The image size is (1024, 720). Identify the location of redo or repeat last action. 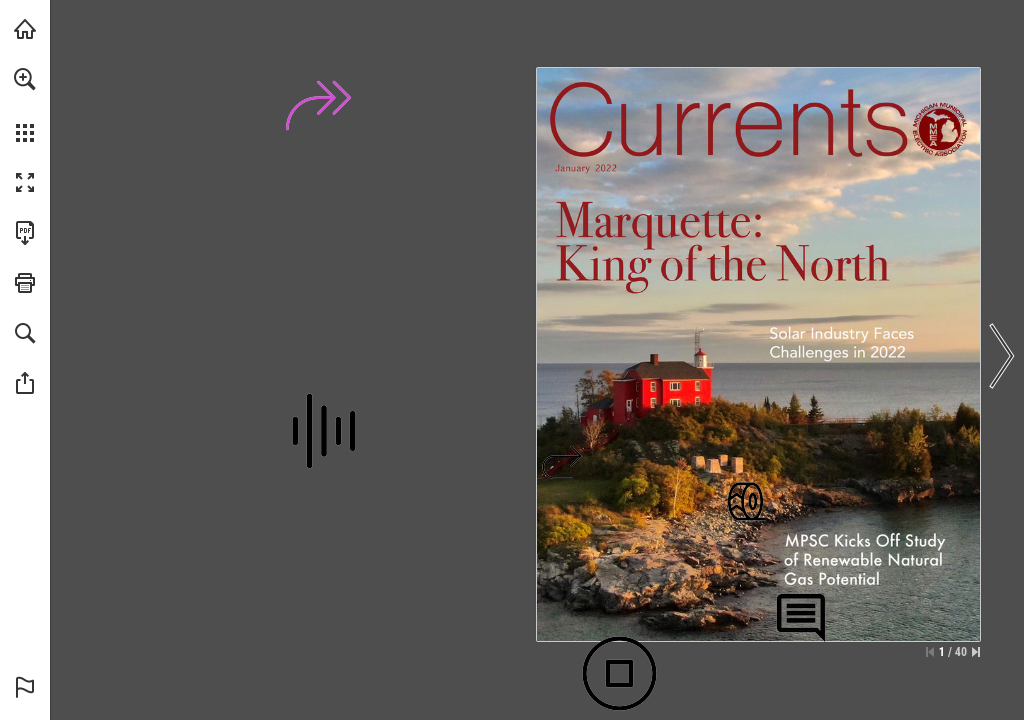
(562, 464).